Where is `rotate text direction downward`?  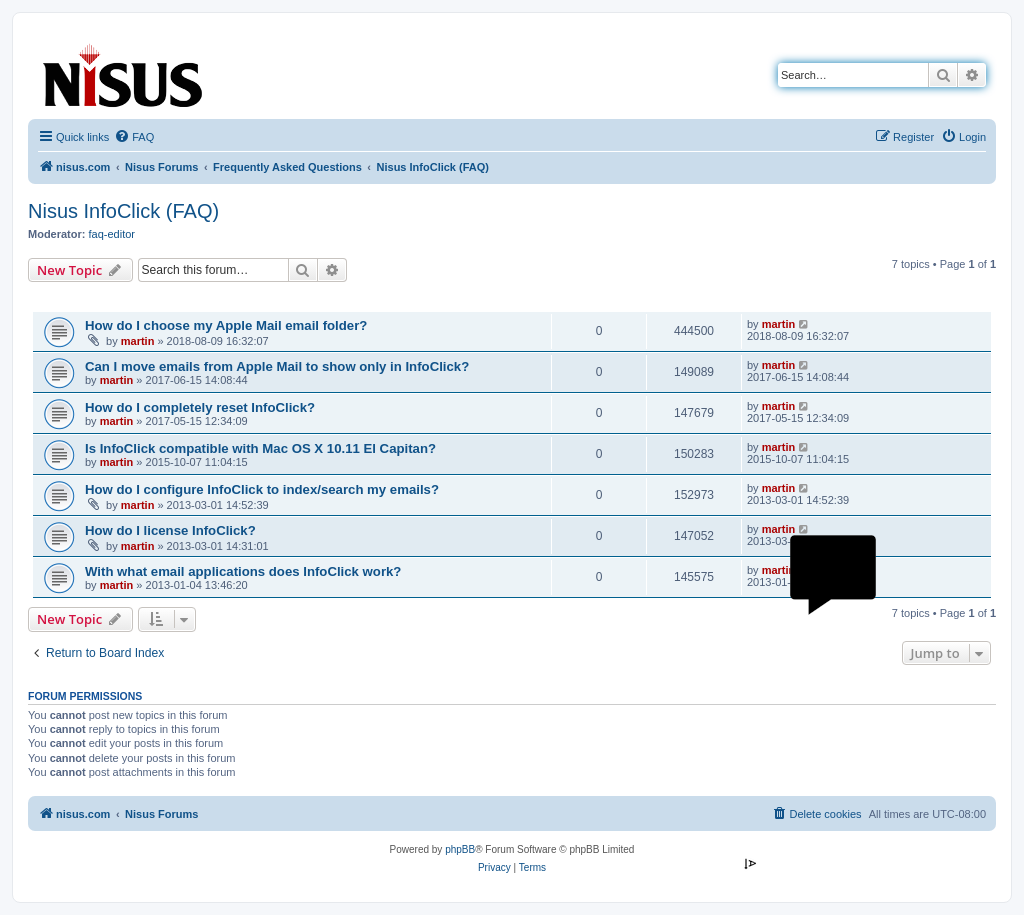
rotate text direction downward is located at coordinates (750, 864).